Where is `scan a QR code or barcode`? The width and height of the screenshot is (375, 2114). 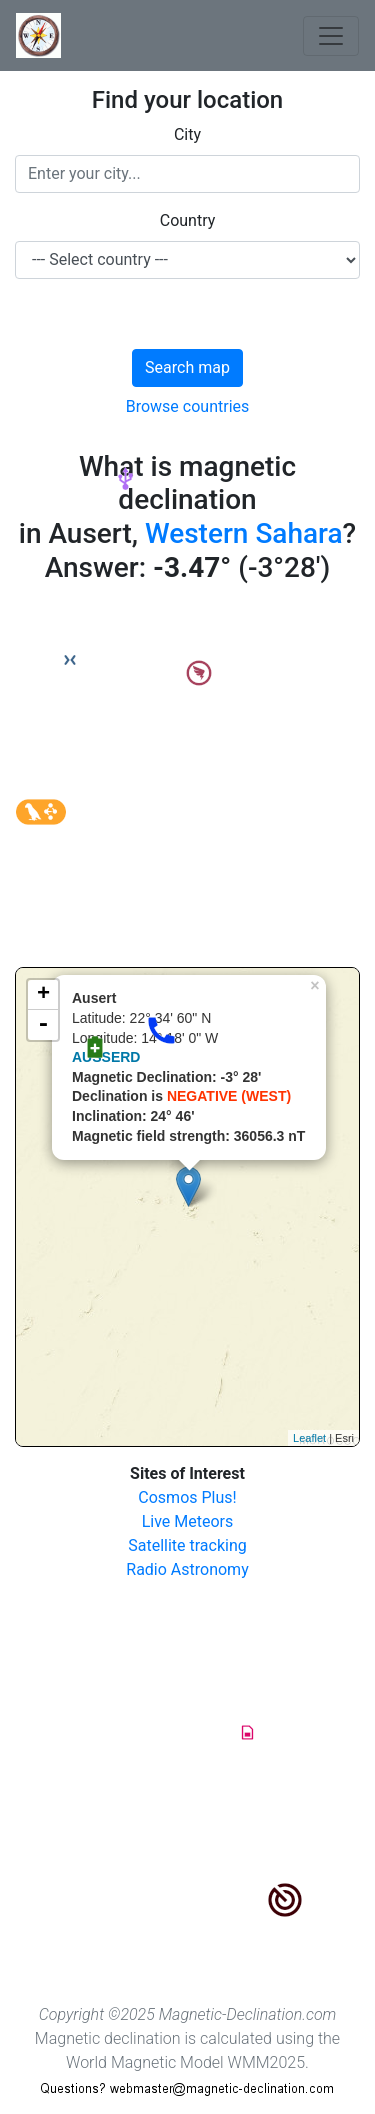 scan a QR code or barcode is located at coordinates (285, 1900).